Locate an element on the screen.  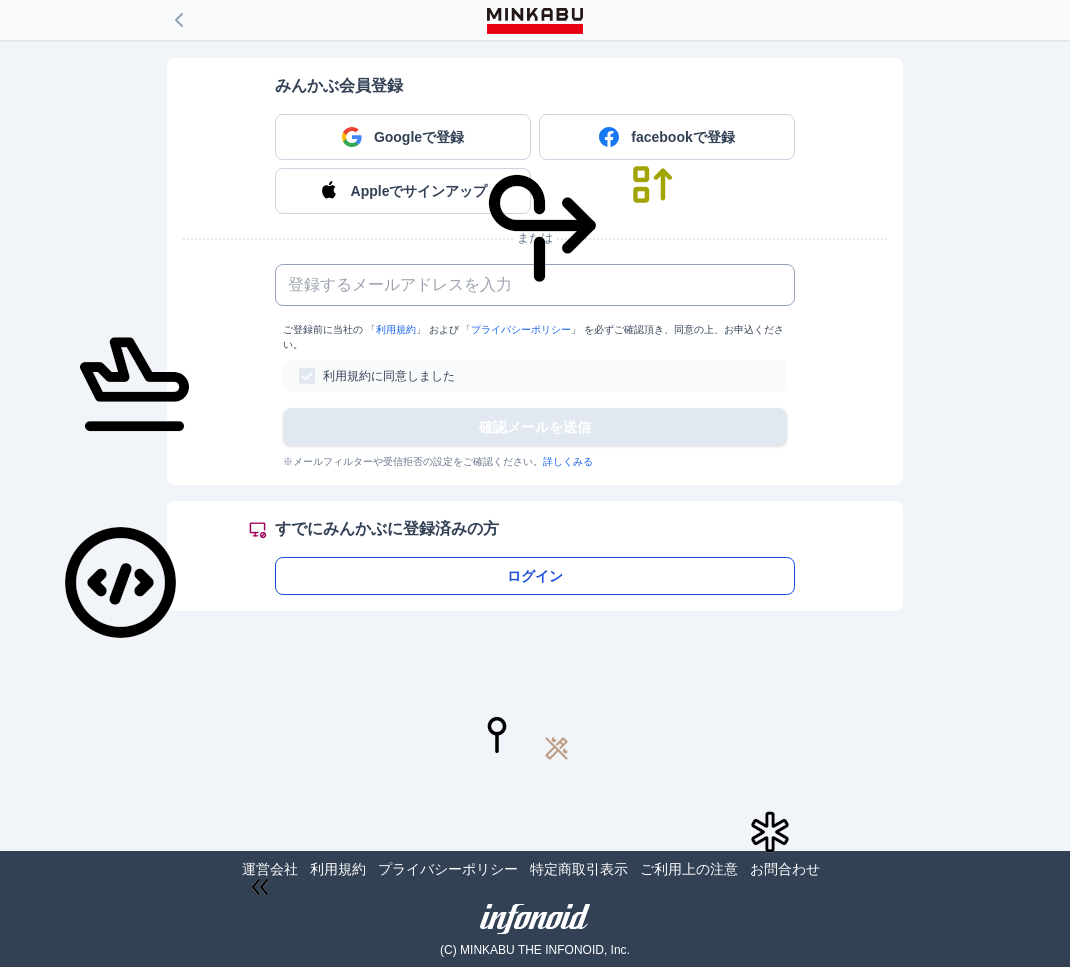
access medical or health-related features is located at coordinates (770, 832).